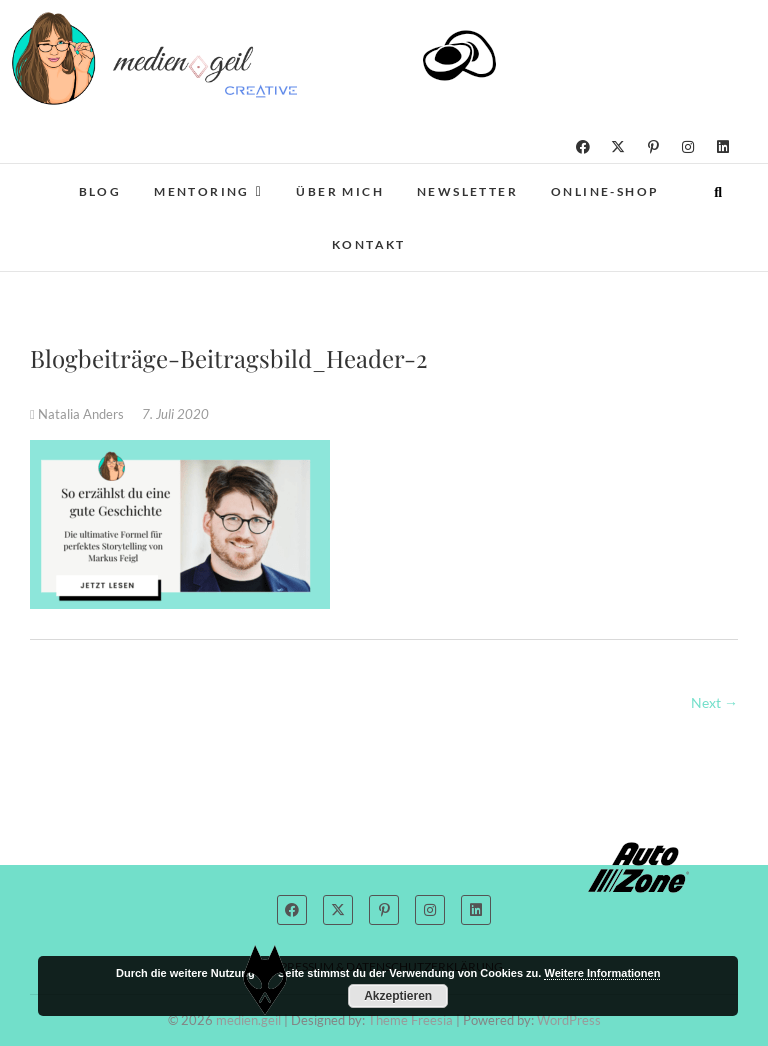 This screenshot has width=768, height=1046. What do you see at coordinates (261, 91) in the screenshot?
I see `creative technology company logo` at bounding box center [261, 91].